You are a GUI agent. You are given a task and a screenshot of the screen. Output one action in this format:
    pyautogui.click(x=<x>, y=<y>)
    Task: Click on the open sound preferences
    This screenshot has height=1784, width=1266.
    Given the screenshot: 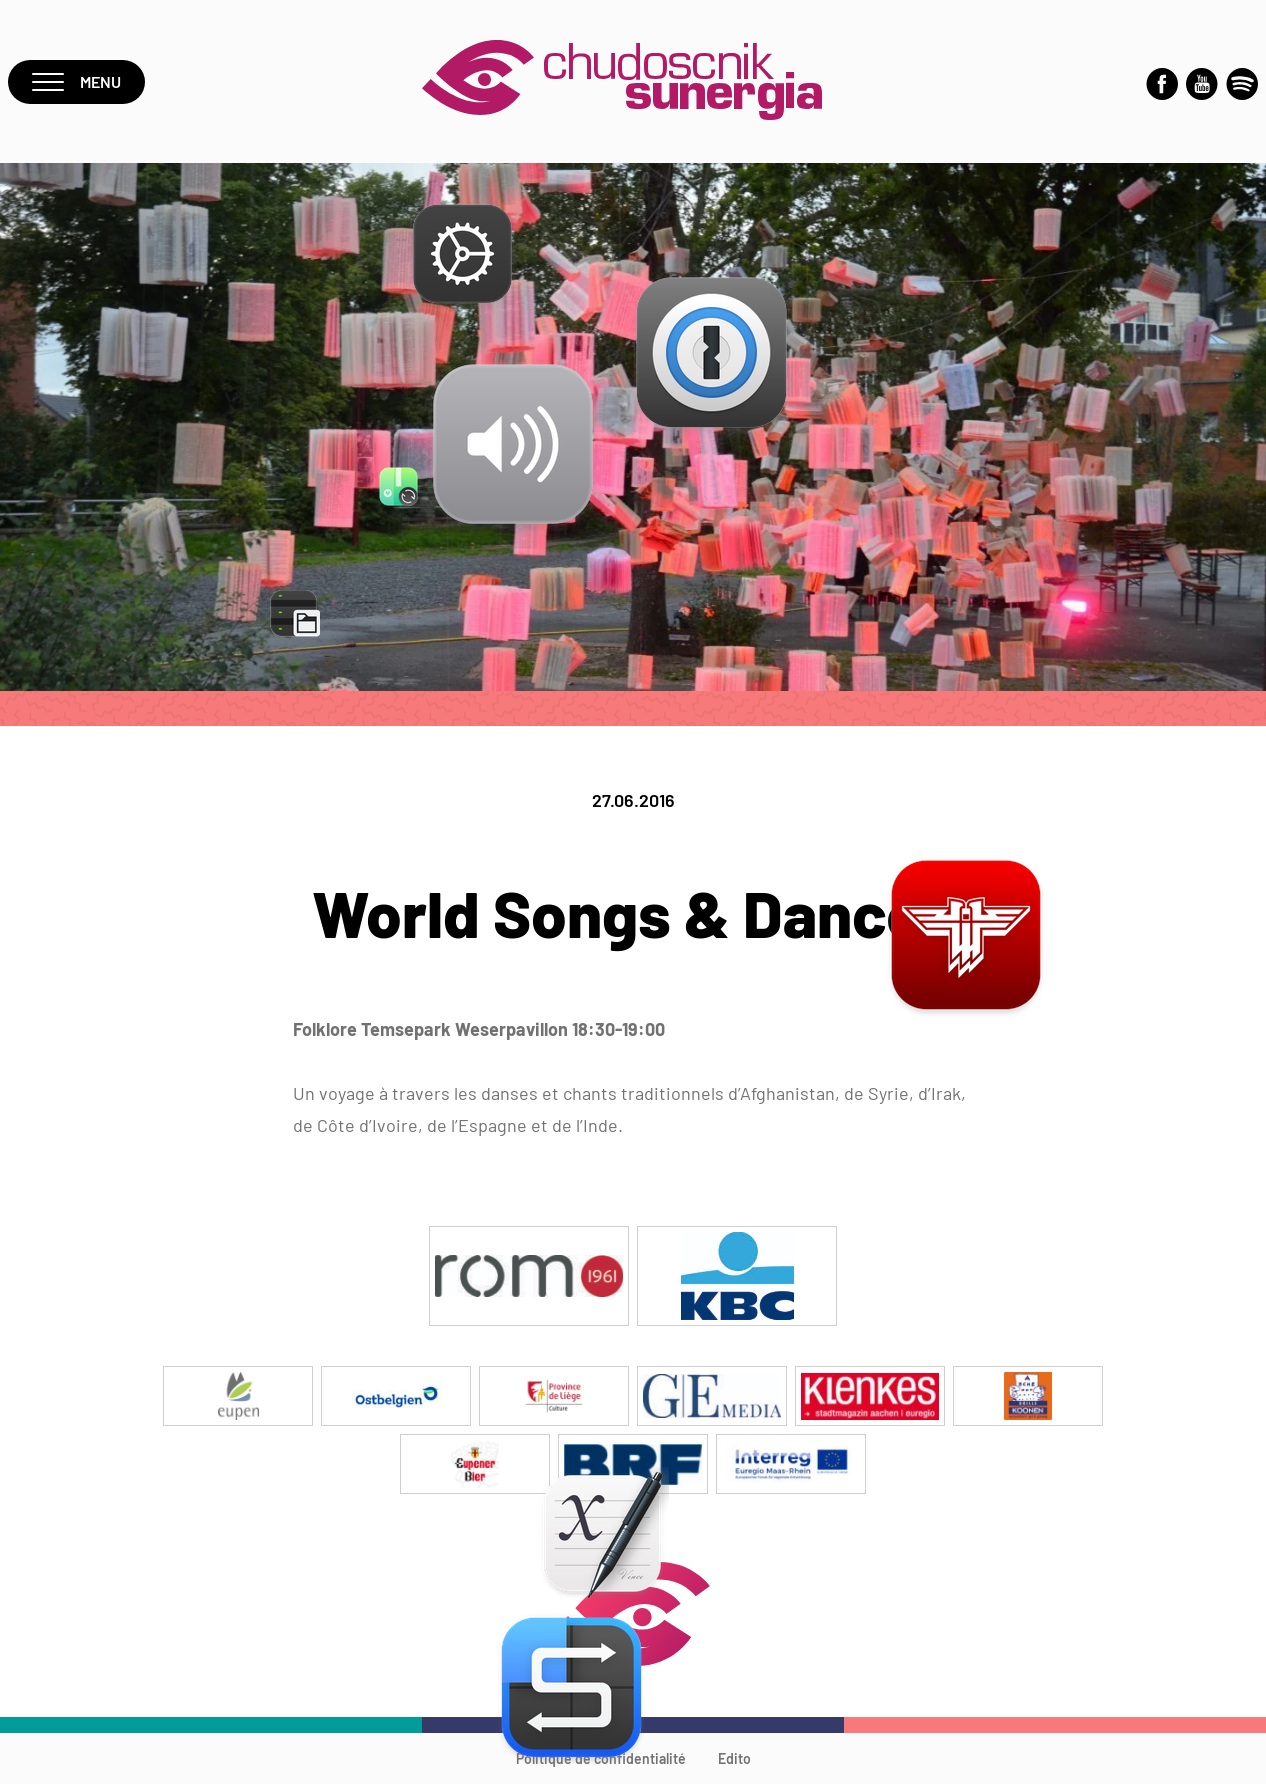 What is the action you would take?
    pyautogui.click(x=513, y=447)
    